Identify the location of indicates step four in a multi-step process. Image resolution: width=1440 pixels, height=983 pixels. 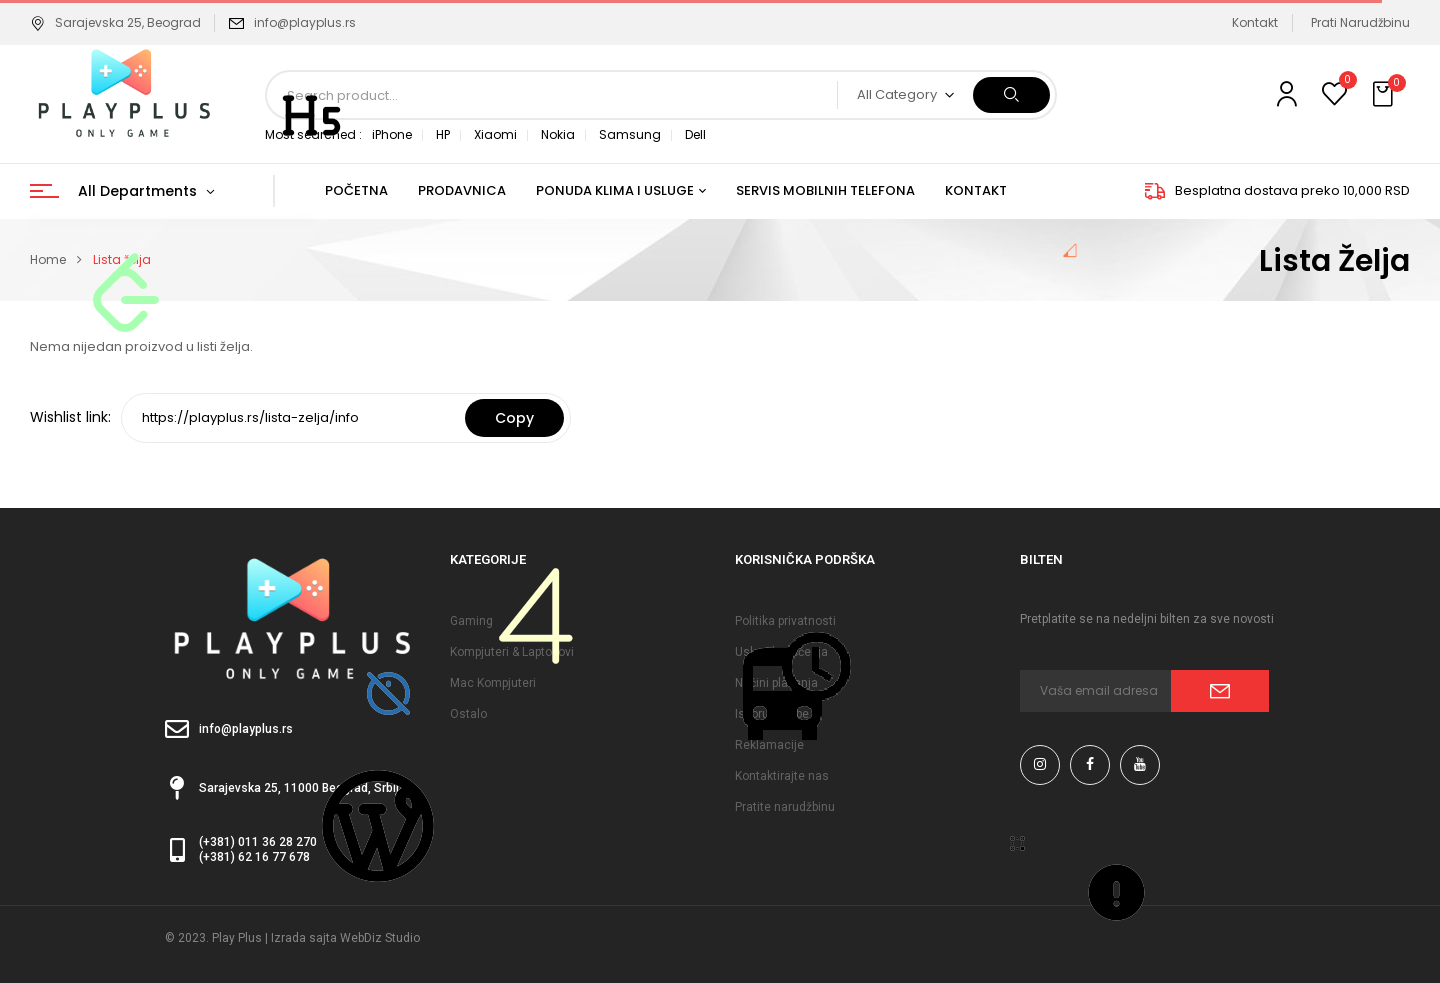
(538, 616).